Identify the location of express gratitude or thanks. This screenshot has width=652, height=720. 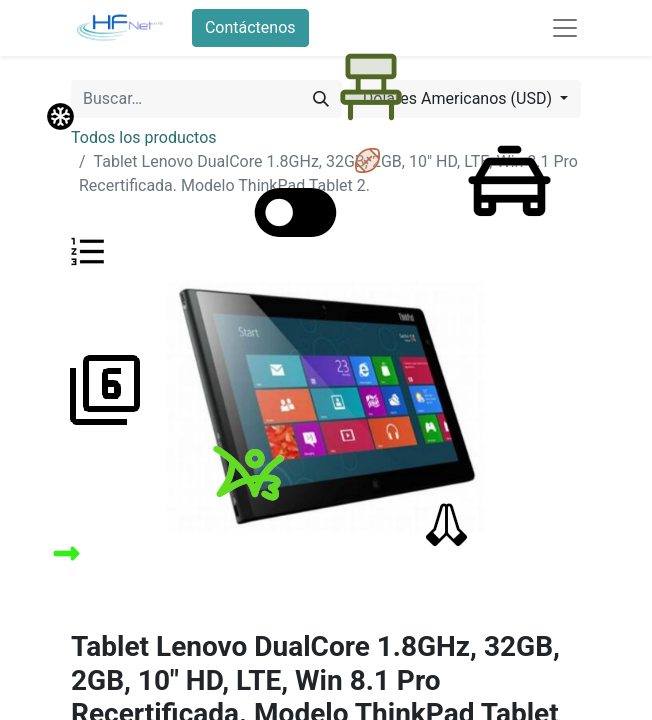
(446, 525).